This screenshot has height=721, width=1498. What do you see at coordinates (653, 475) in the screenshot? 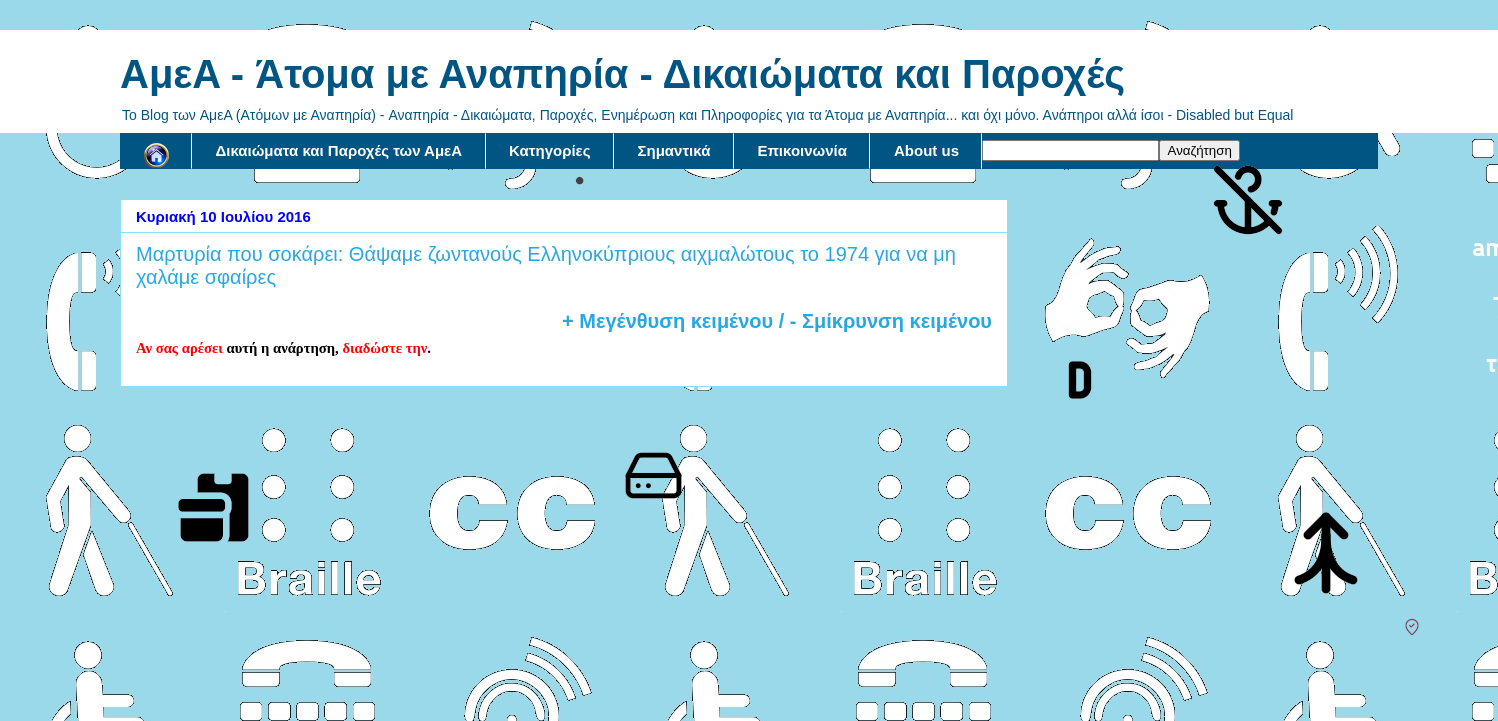
I see `access local storage or drive` at bounding box center [653, 475].